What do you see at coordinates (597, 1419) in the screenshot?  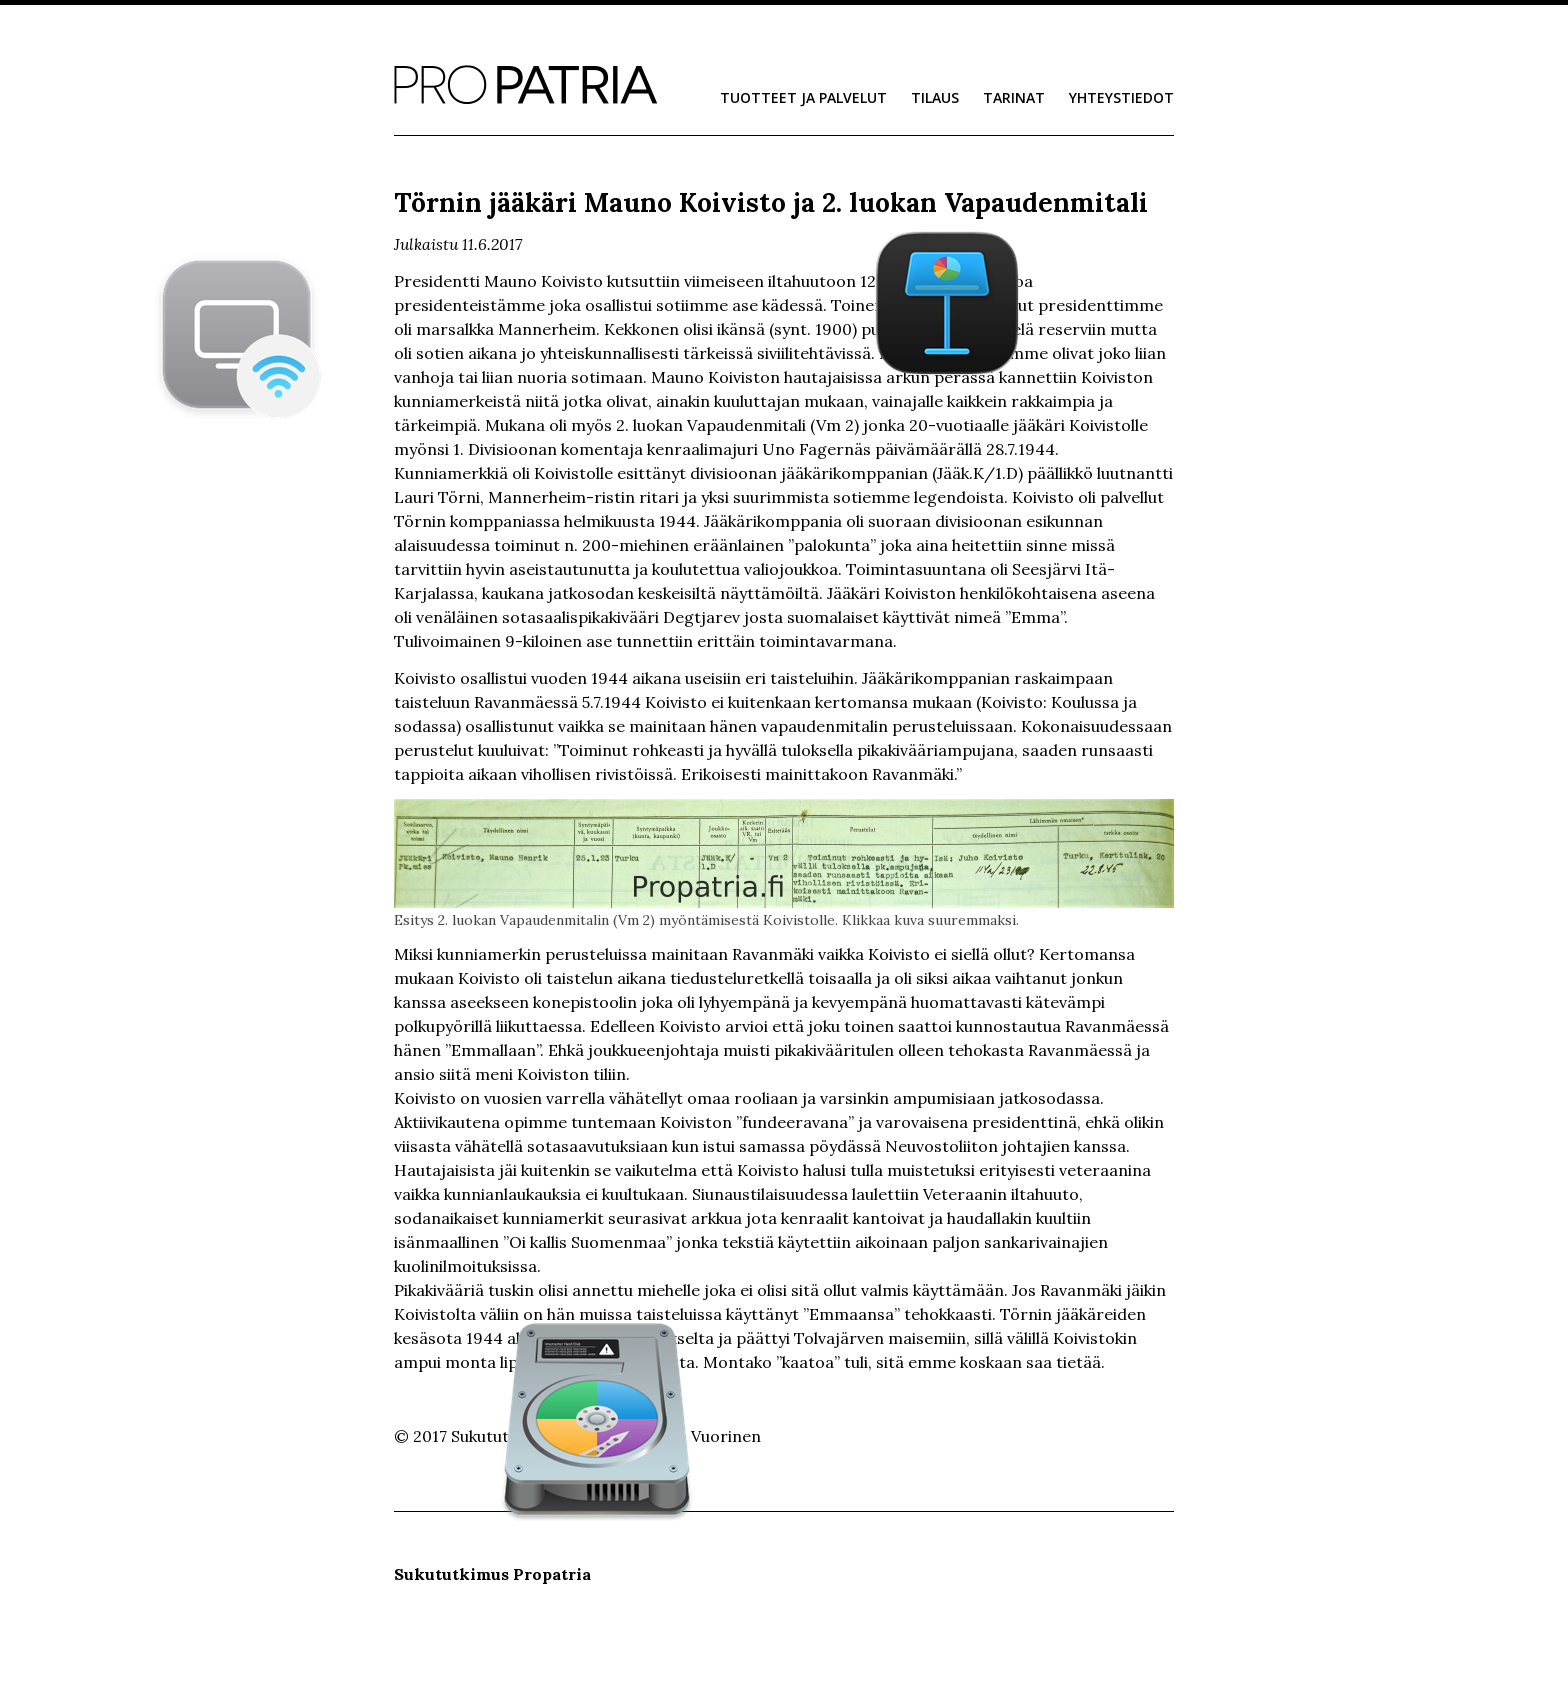 I see `view disk partitions on a multi-partition drive` at bounding box center [597, 1419].